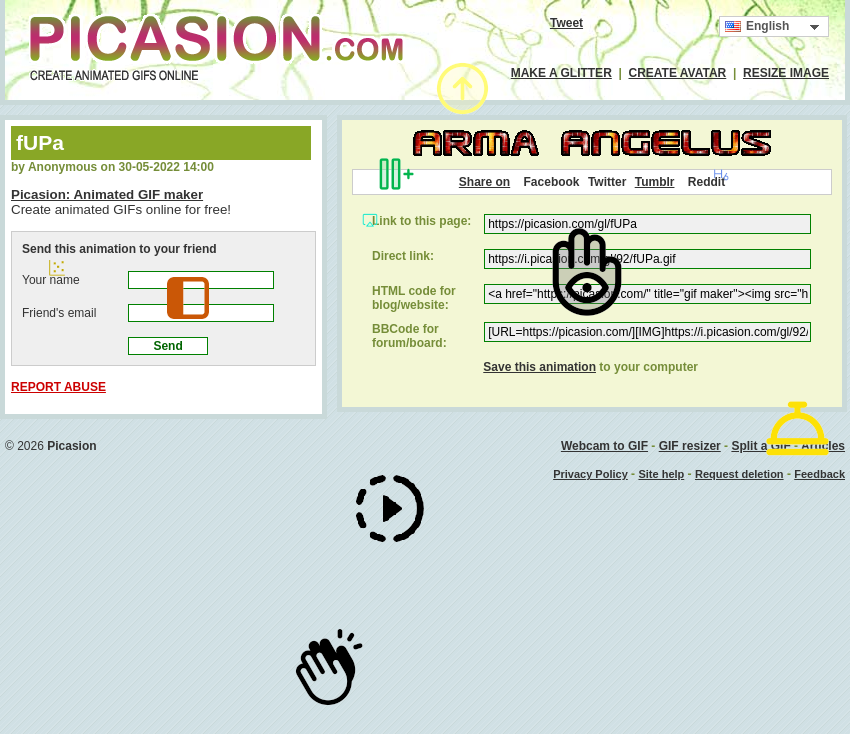 The image size is (850, 734). Describe the element at coordinates (328, 667) in the screenshot. I see `applaud or react positively to content` at that location.